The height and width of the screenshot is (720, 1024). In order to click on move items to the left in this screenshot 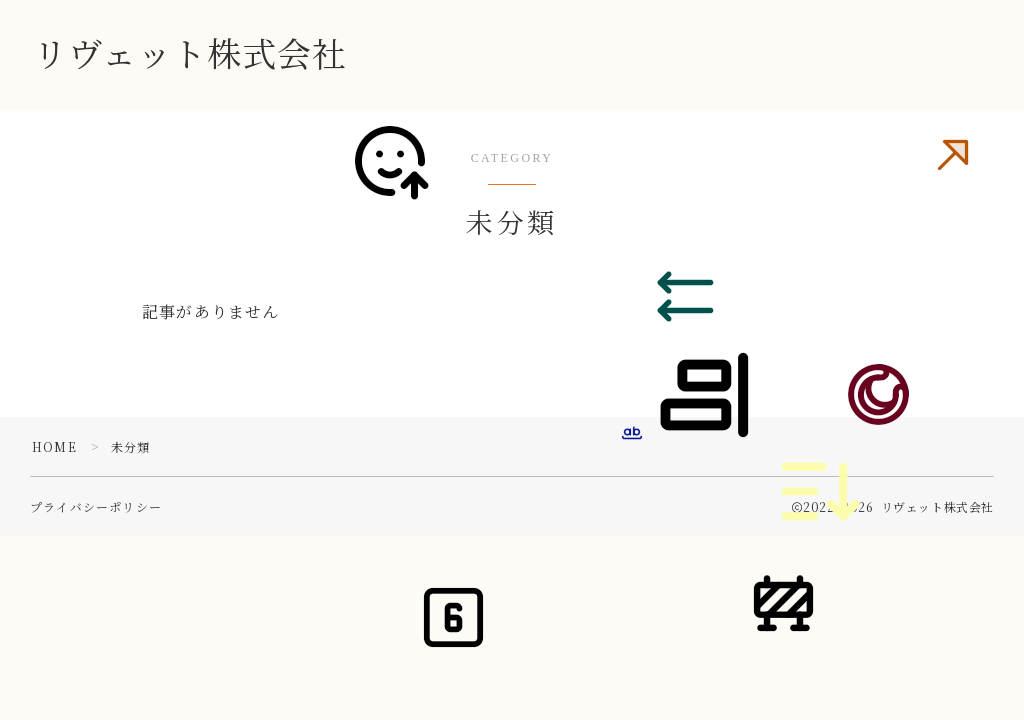, I will do `click(685, 296)`.